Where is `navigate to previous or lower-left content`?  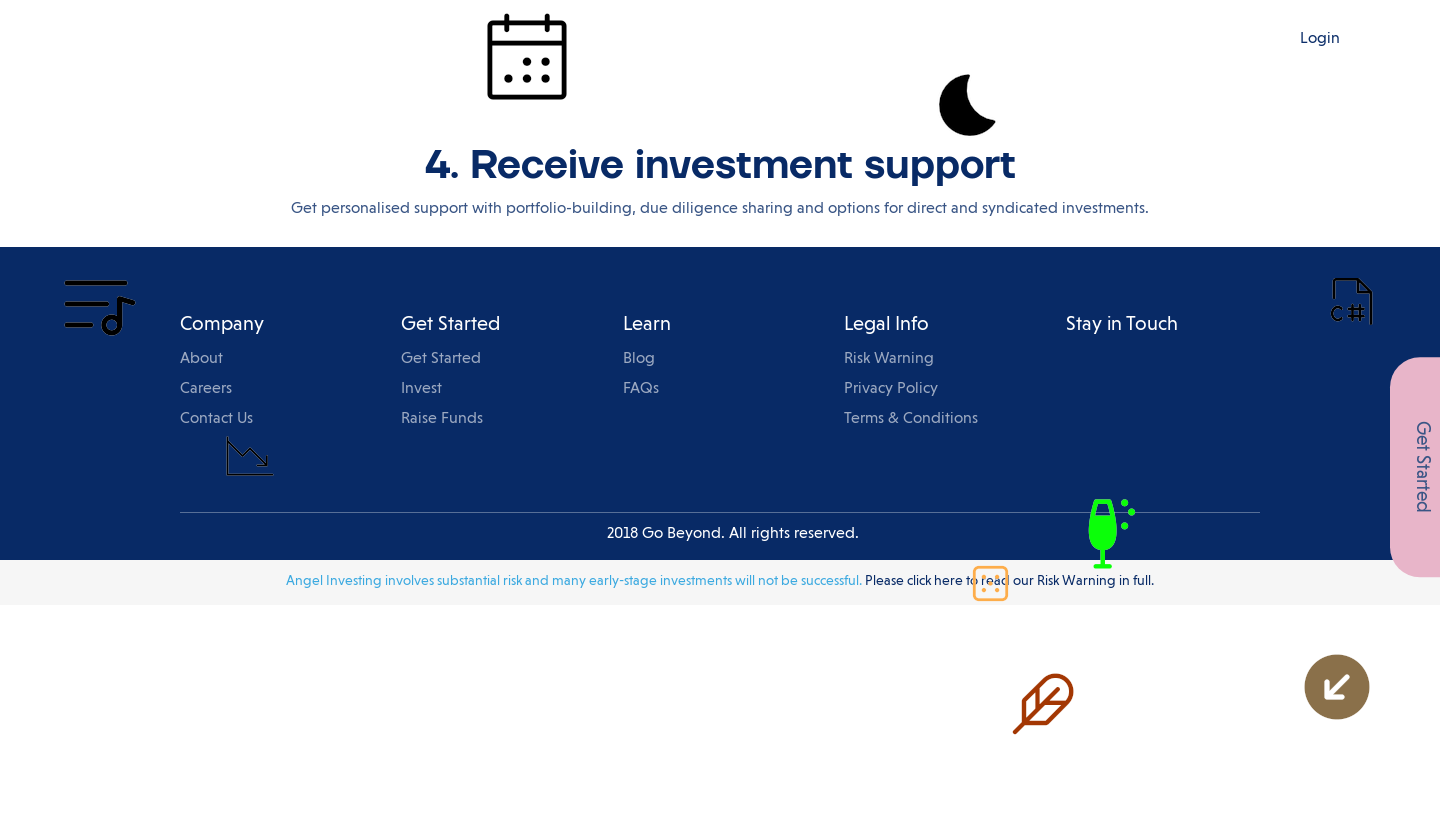
navigate to previous or lower-left content is located at coordinates (1337, 687).